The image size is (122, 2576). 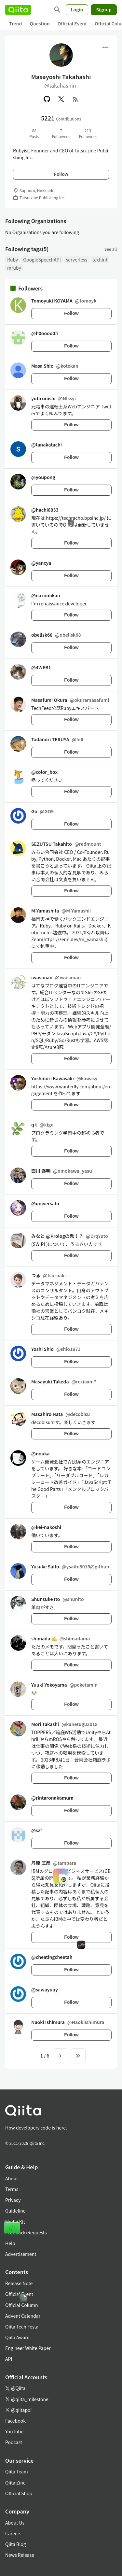 I want to click on access your home folder, so click(x=71, y=522).